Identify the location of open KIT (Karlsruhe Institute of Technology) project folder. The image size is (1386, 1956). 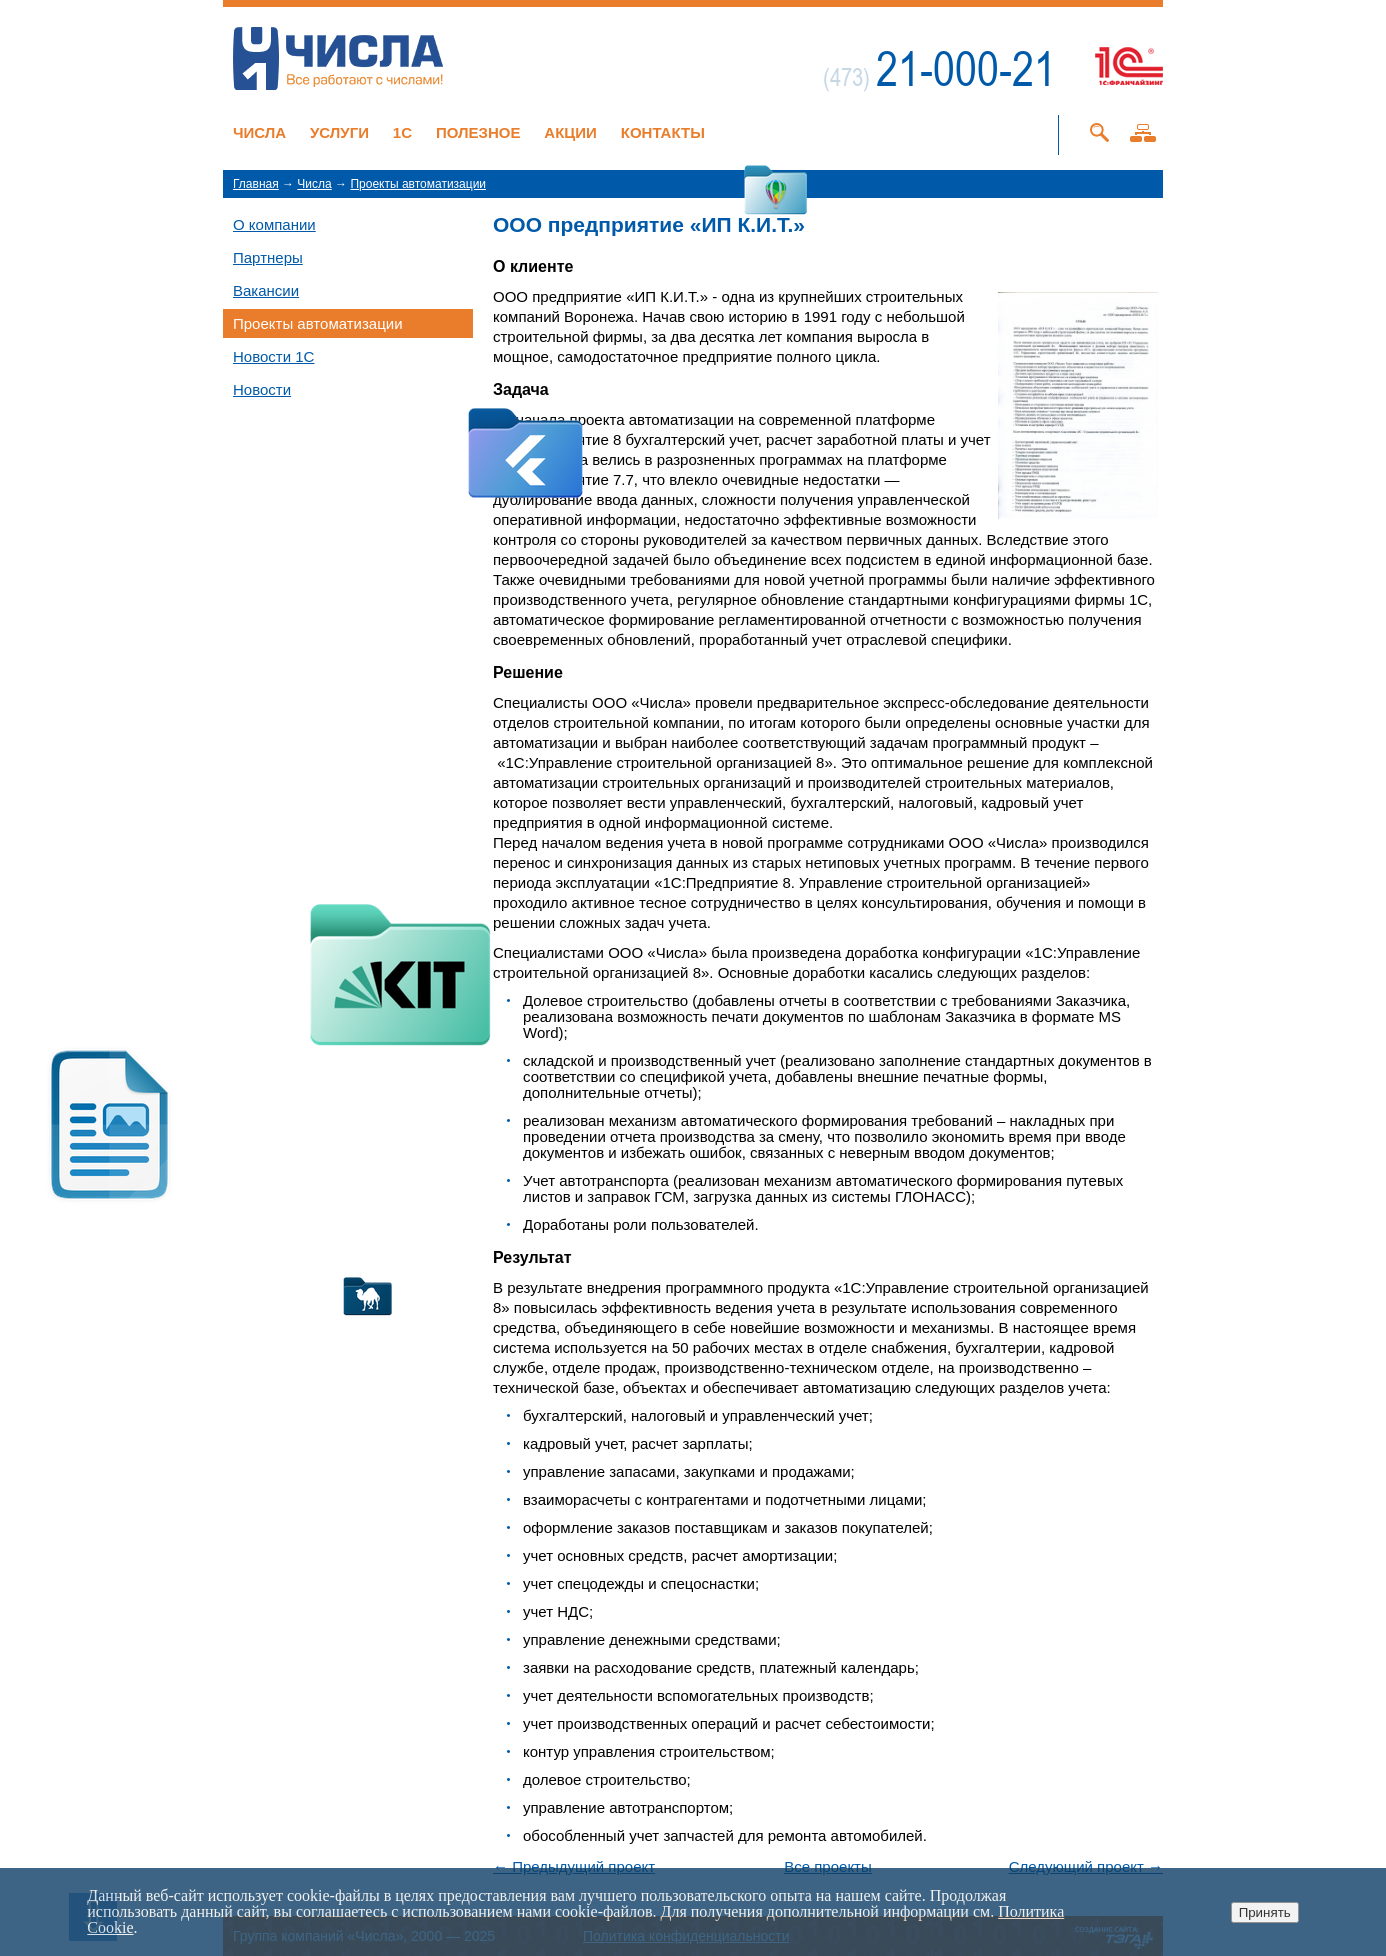
(399, 979).